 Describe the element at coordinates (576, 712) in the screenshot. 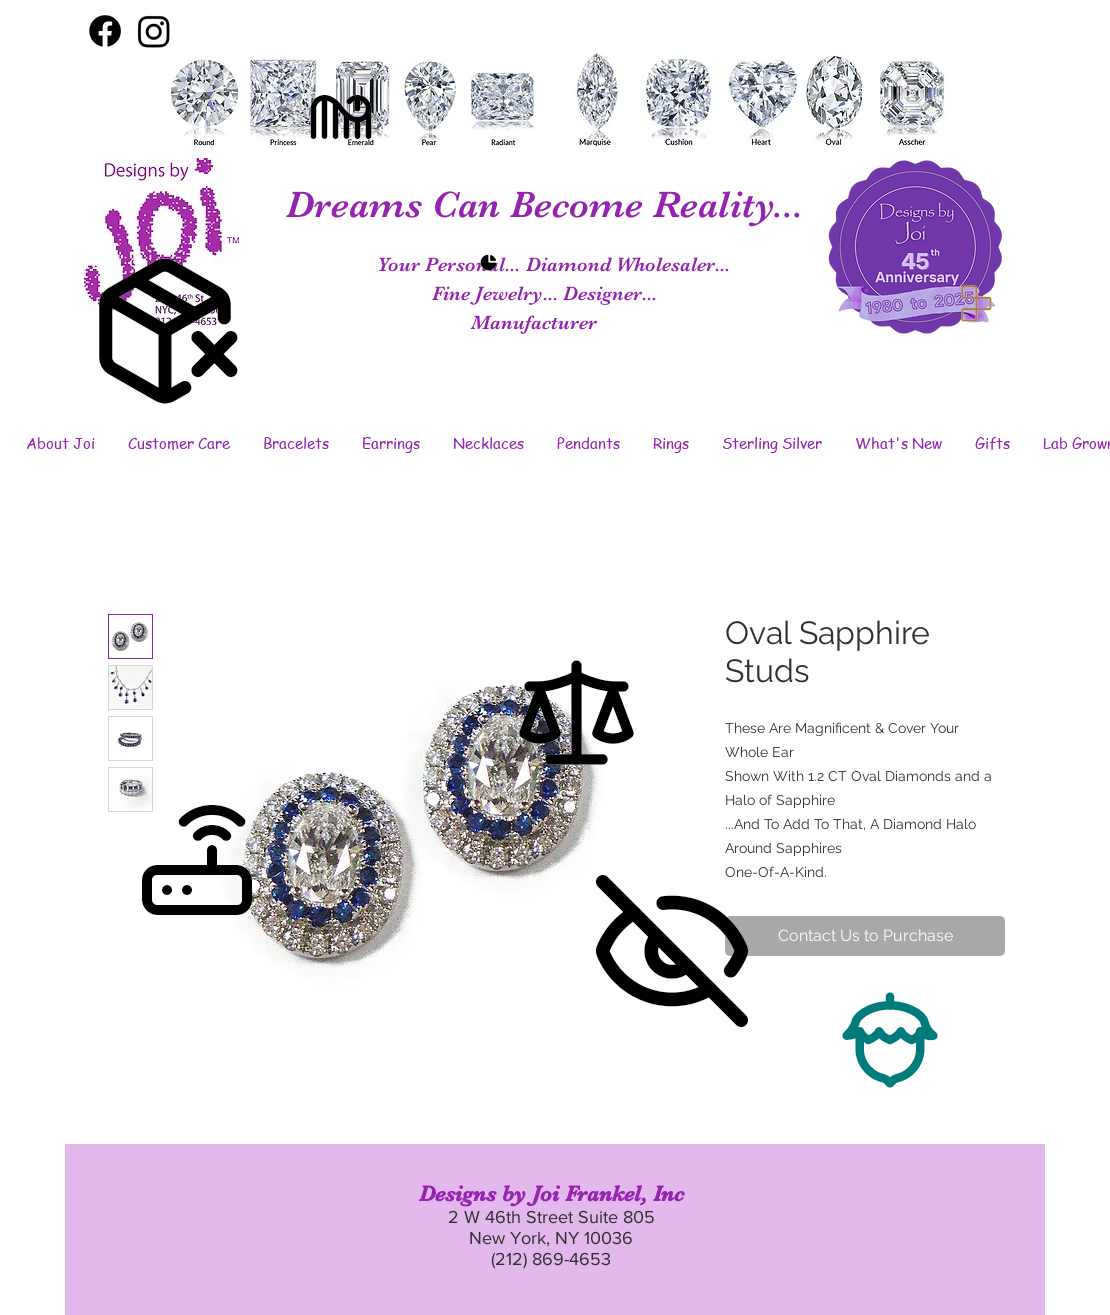

I see `access legal or terms of service settings` at that location.